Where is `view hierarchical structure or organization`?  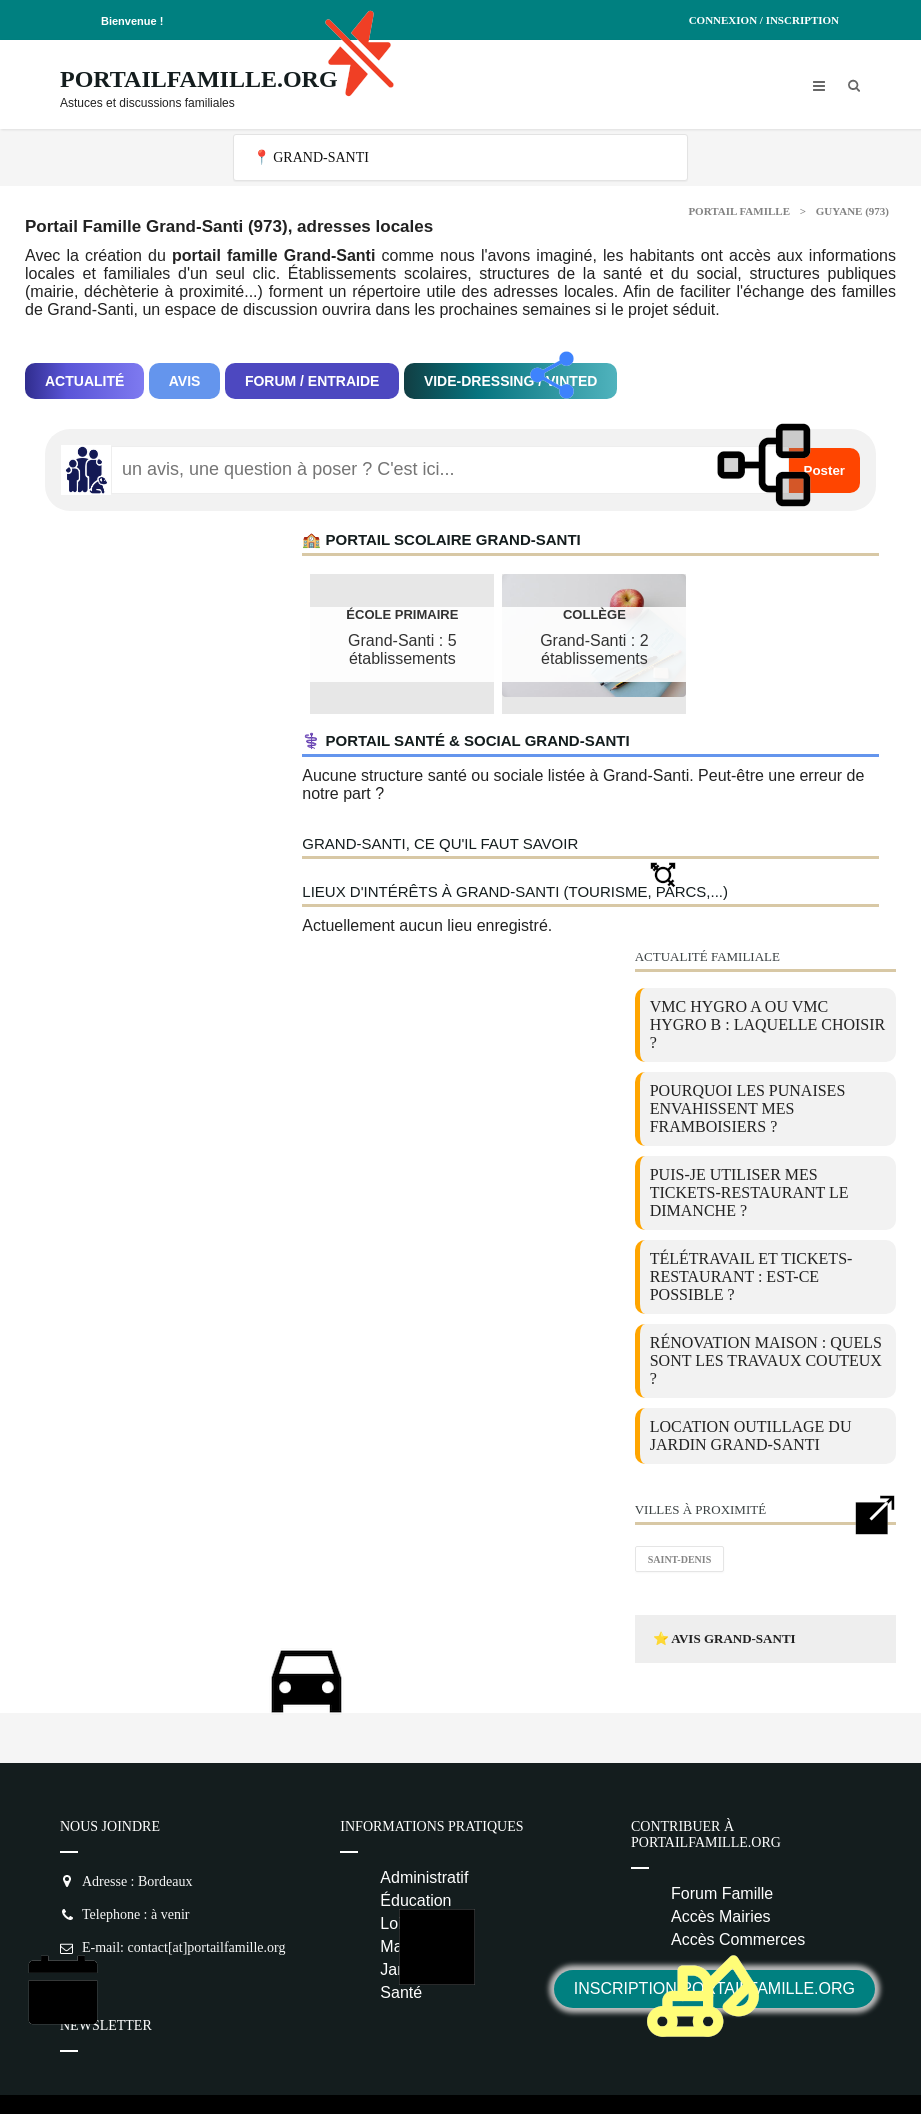 view hierarchical structure or organization is located at coordinates (769, 465).